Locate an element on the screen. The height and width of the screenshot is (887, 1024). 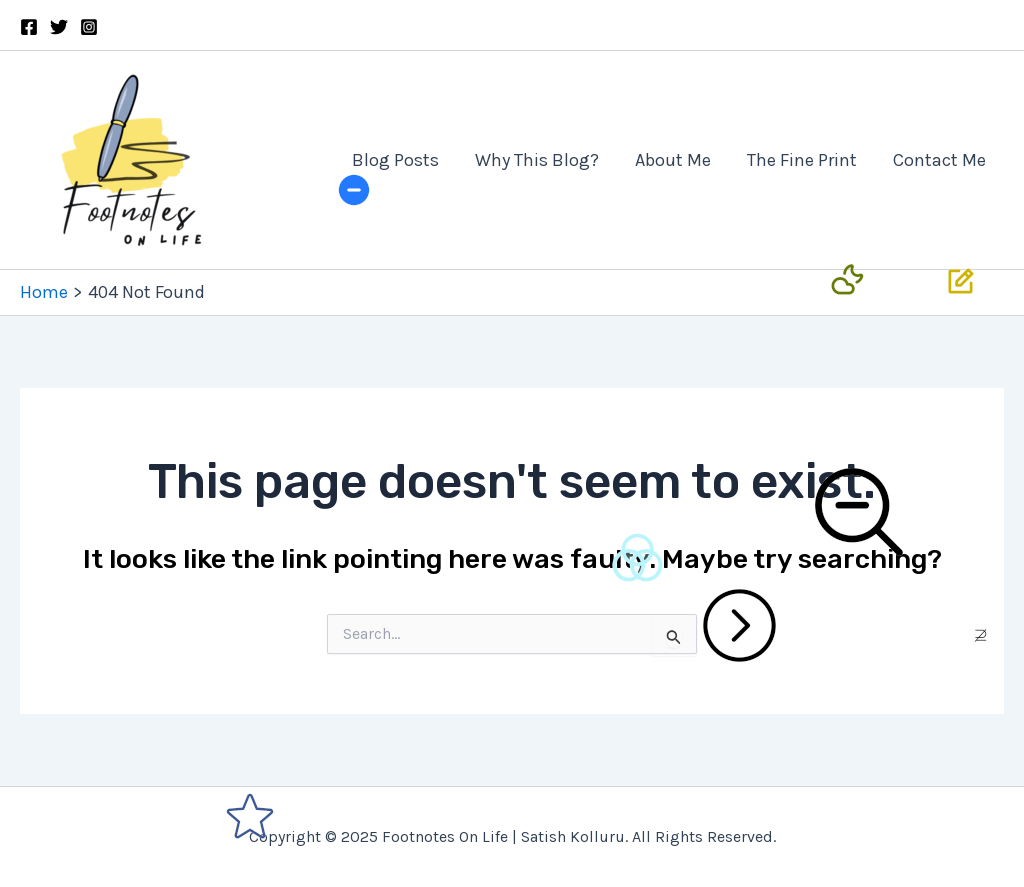
add to favorites is located at coordinates (250, 817).